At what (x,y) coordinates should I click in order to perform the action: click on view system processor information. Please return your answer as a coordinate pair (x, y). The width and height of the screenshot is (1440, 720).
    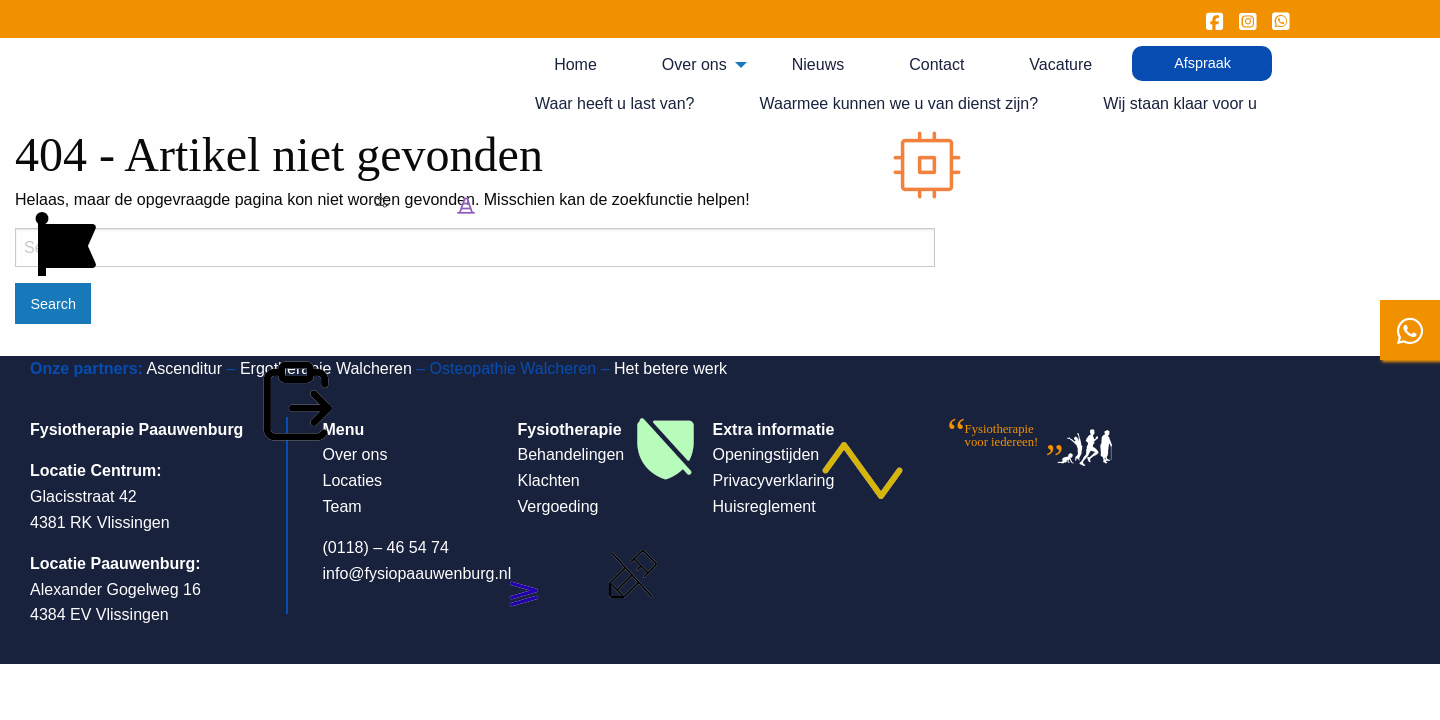
    Looking at the image, I should click on (927, 165).